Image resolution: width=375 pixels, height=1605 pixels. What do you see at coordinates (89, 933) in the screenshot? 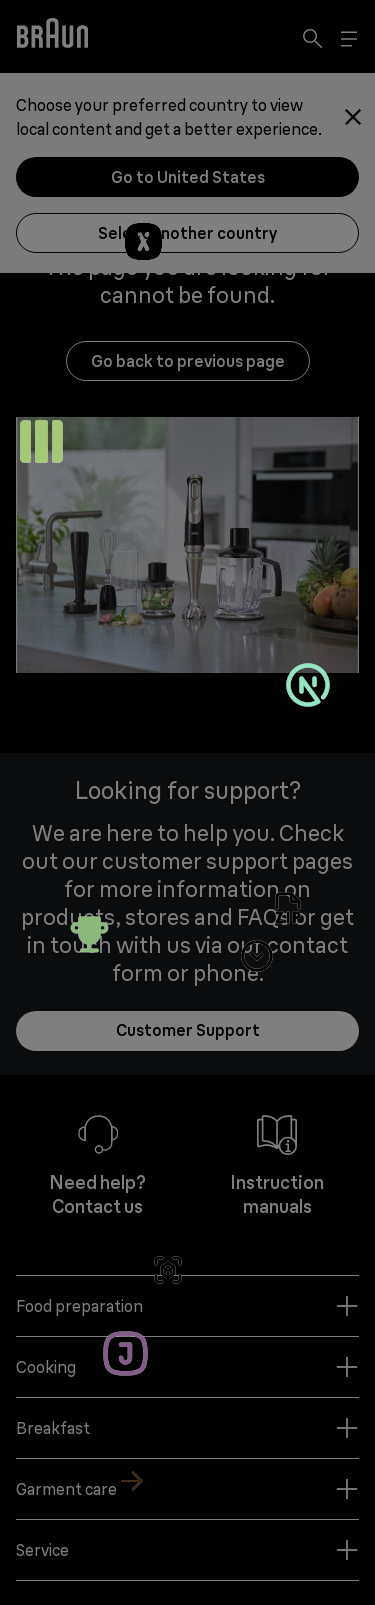
I see `view achievements or awards` at bounding box center [89, 933].